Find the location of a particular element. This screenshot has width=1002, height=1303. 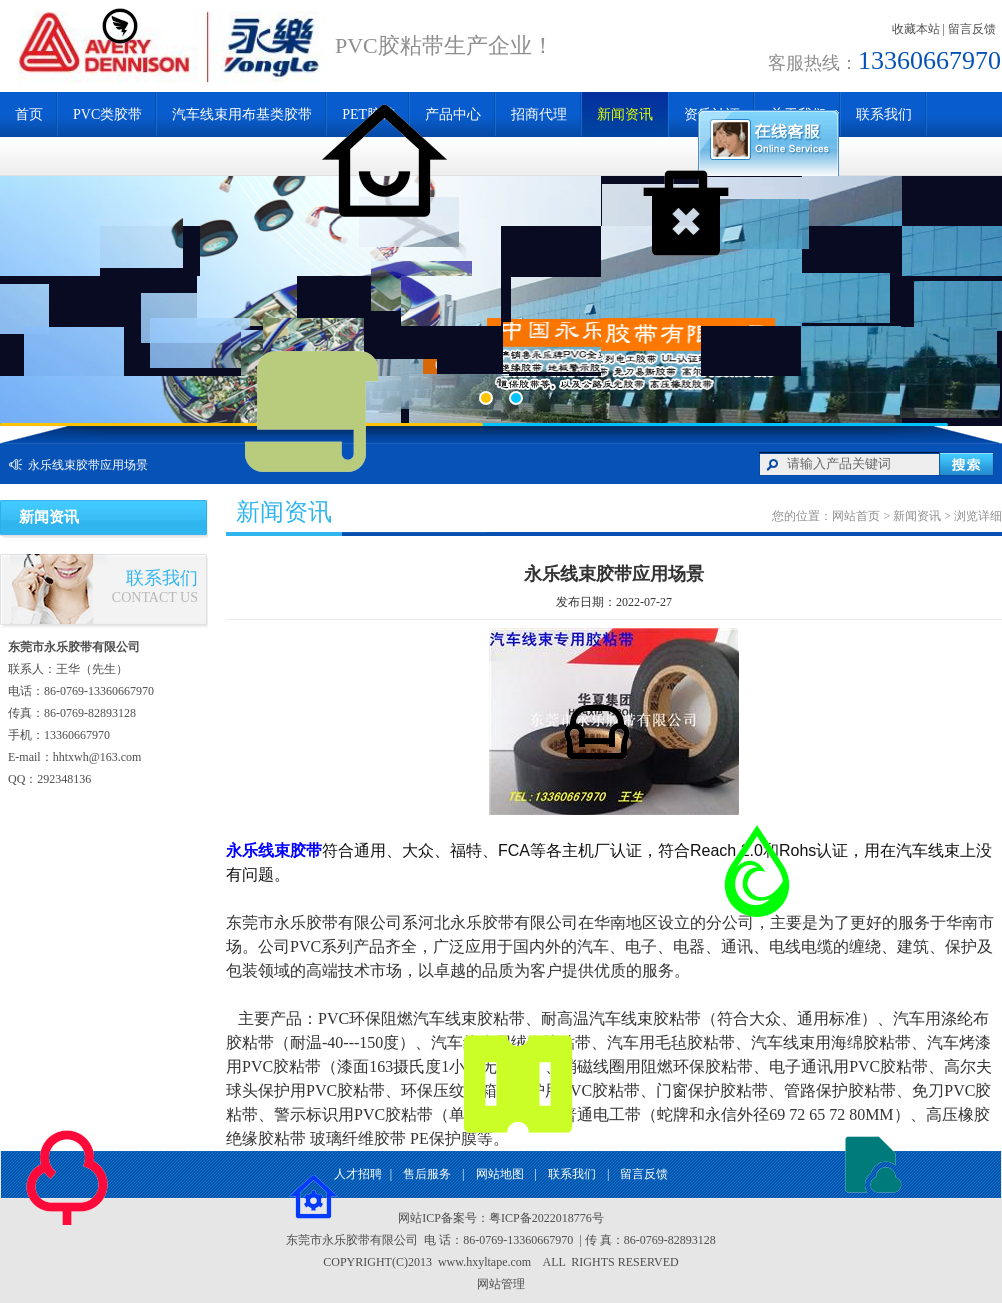

access home settings is located at coordinates (313, 1198).